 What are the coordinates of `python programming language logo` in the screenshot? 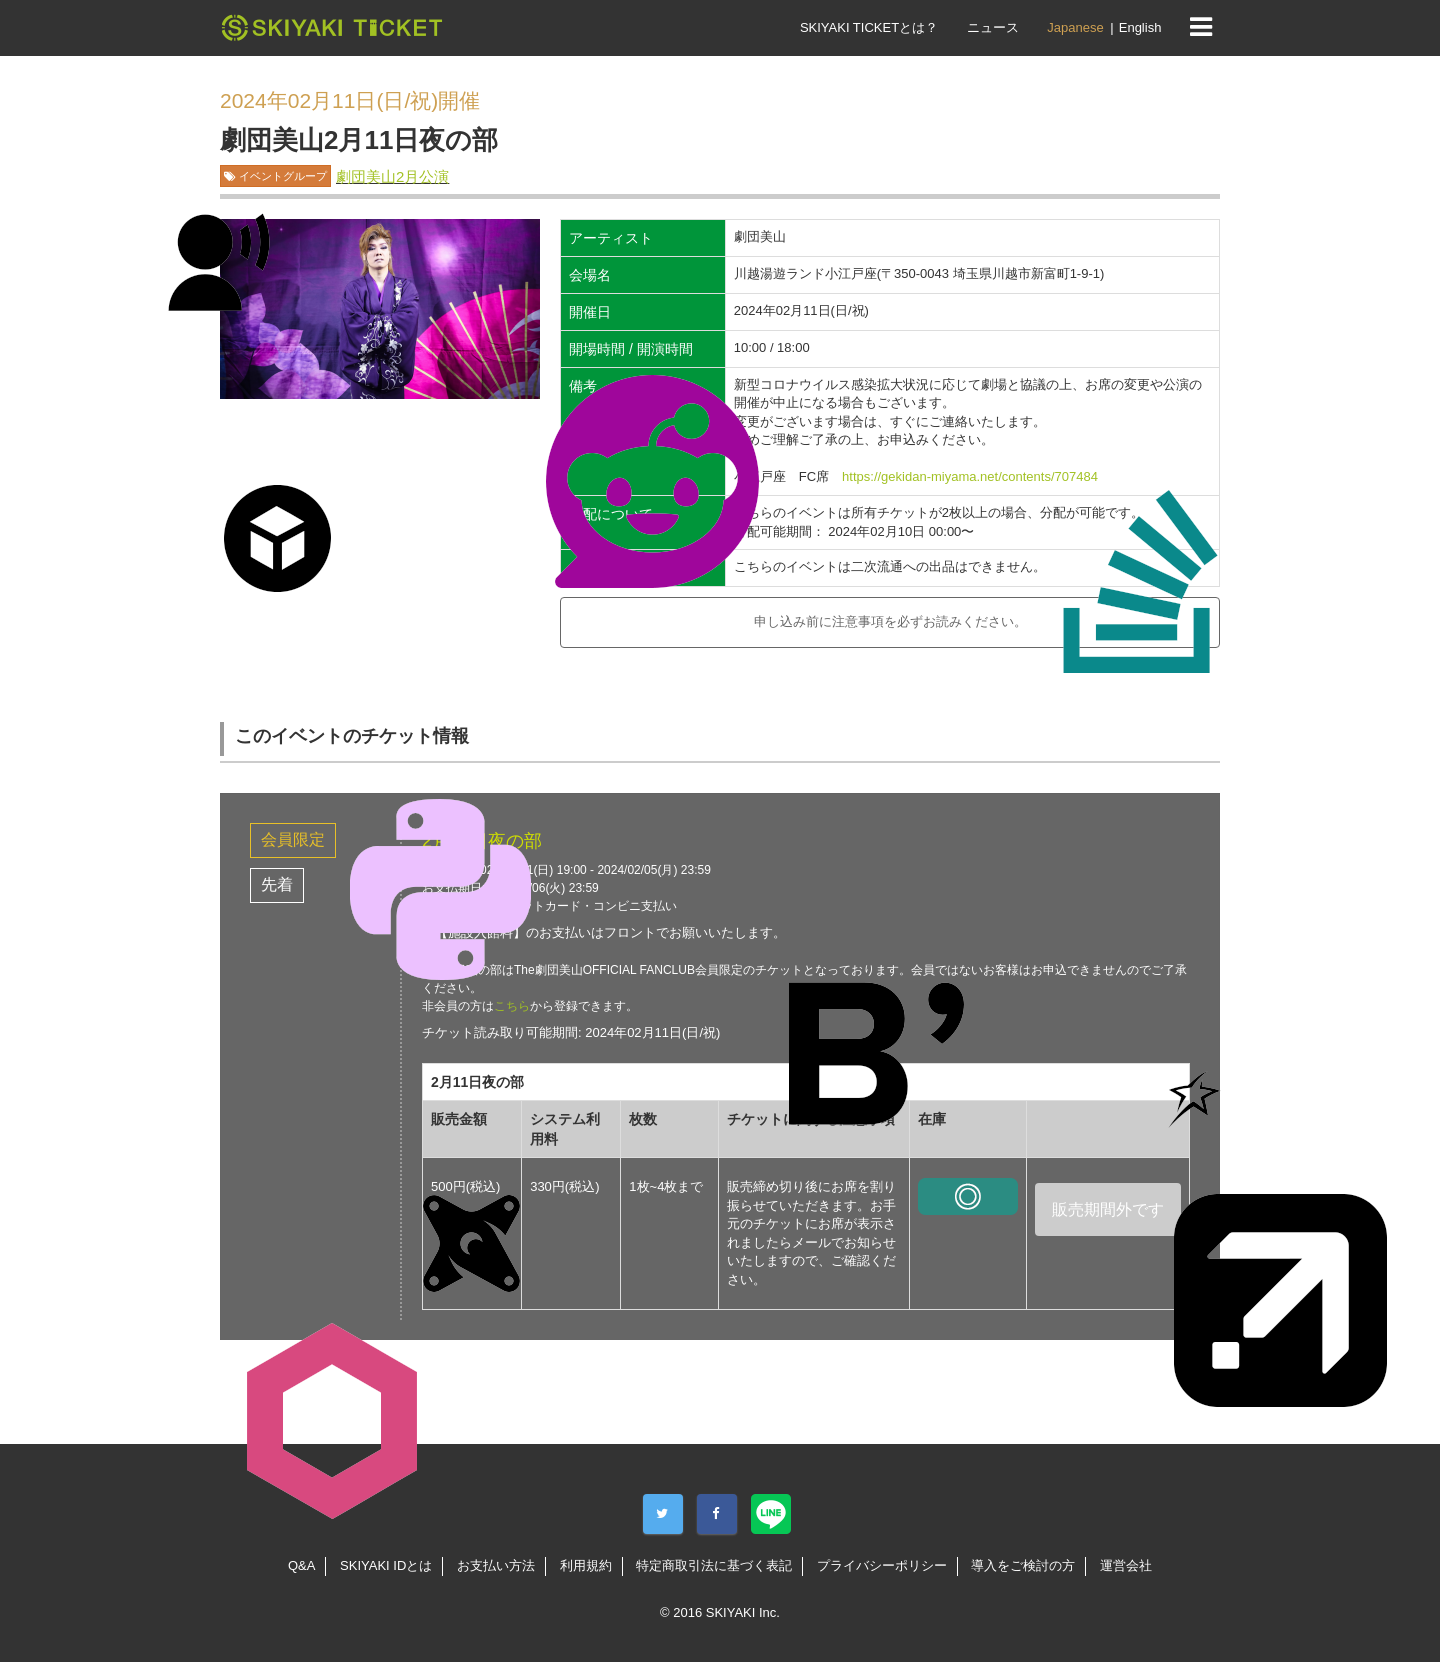 It's located at (440, 889).